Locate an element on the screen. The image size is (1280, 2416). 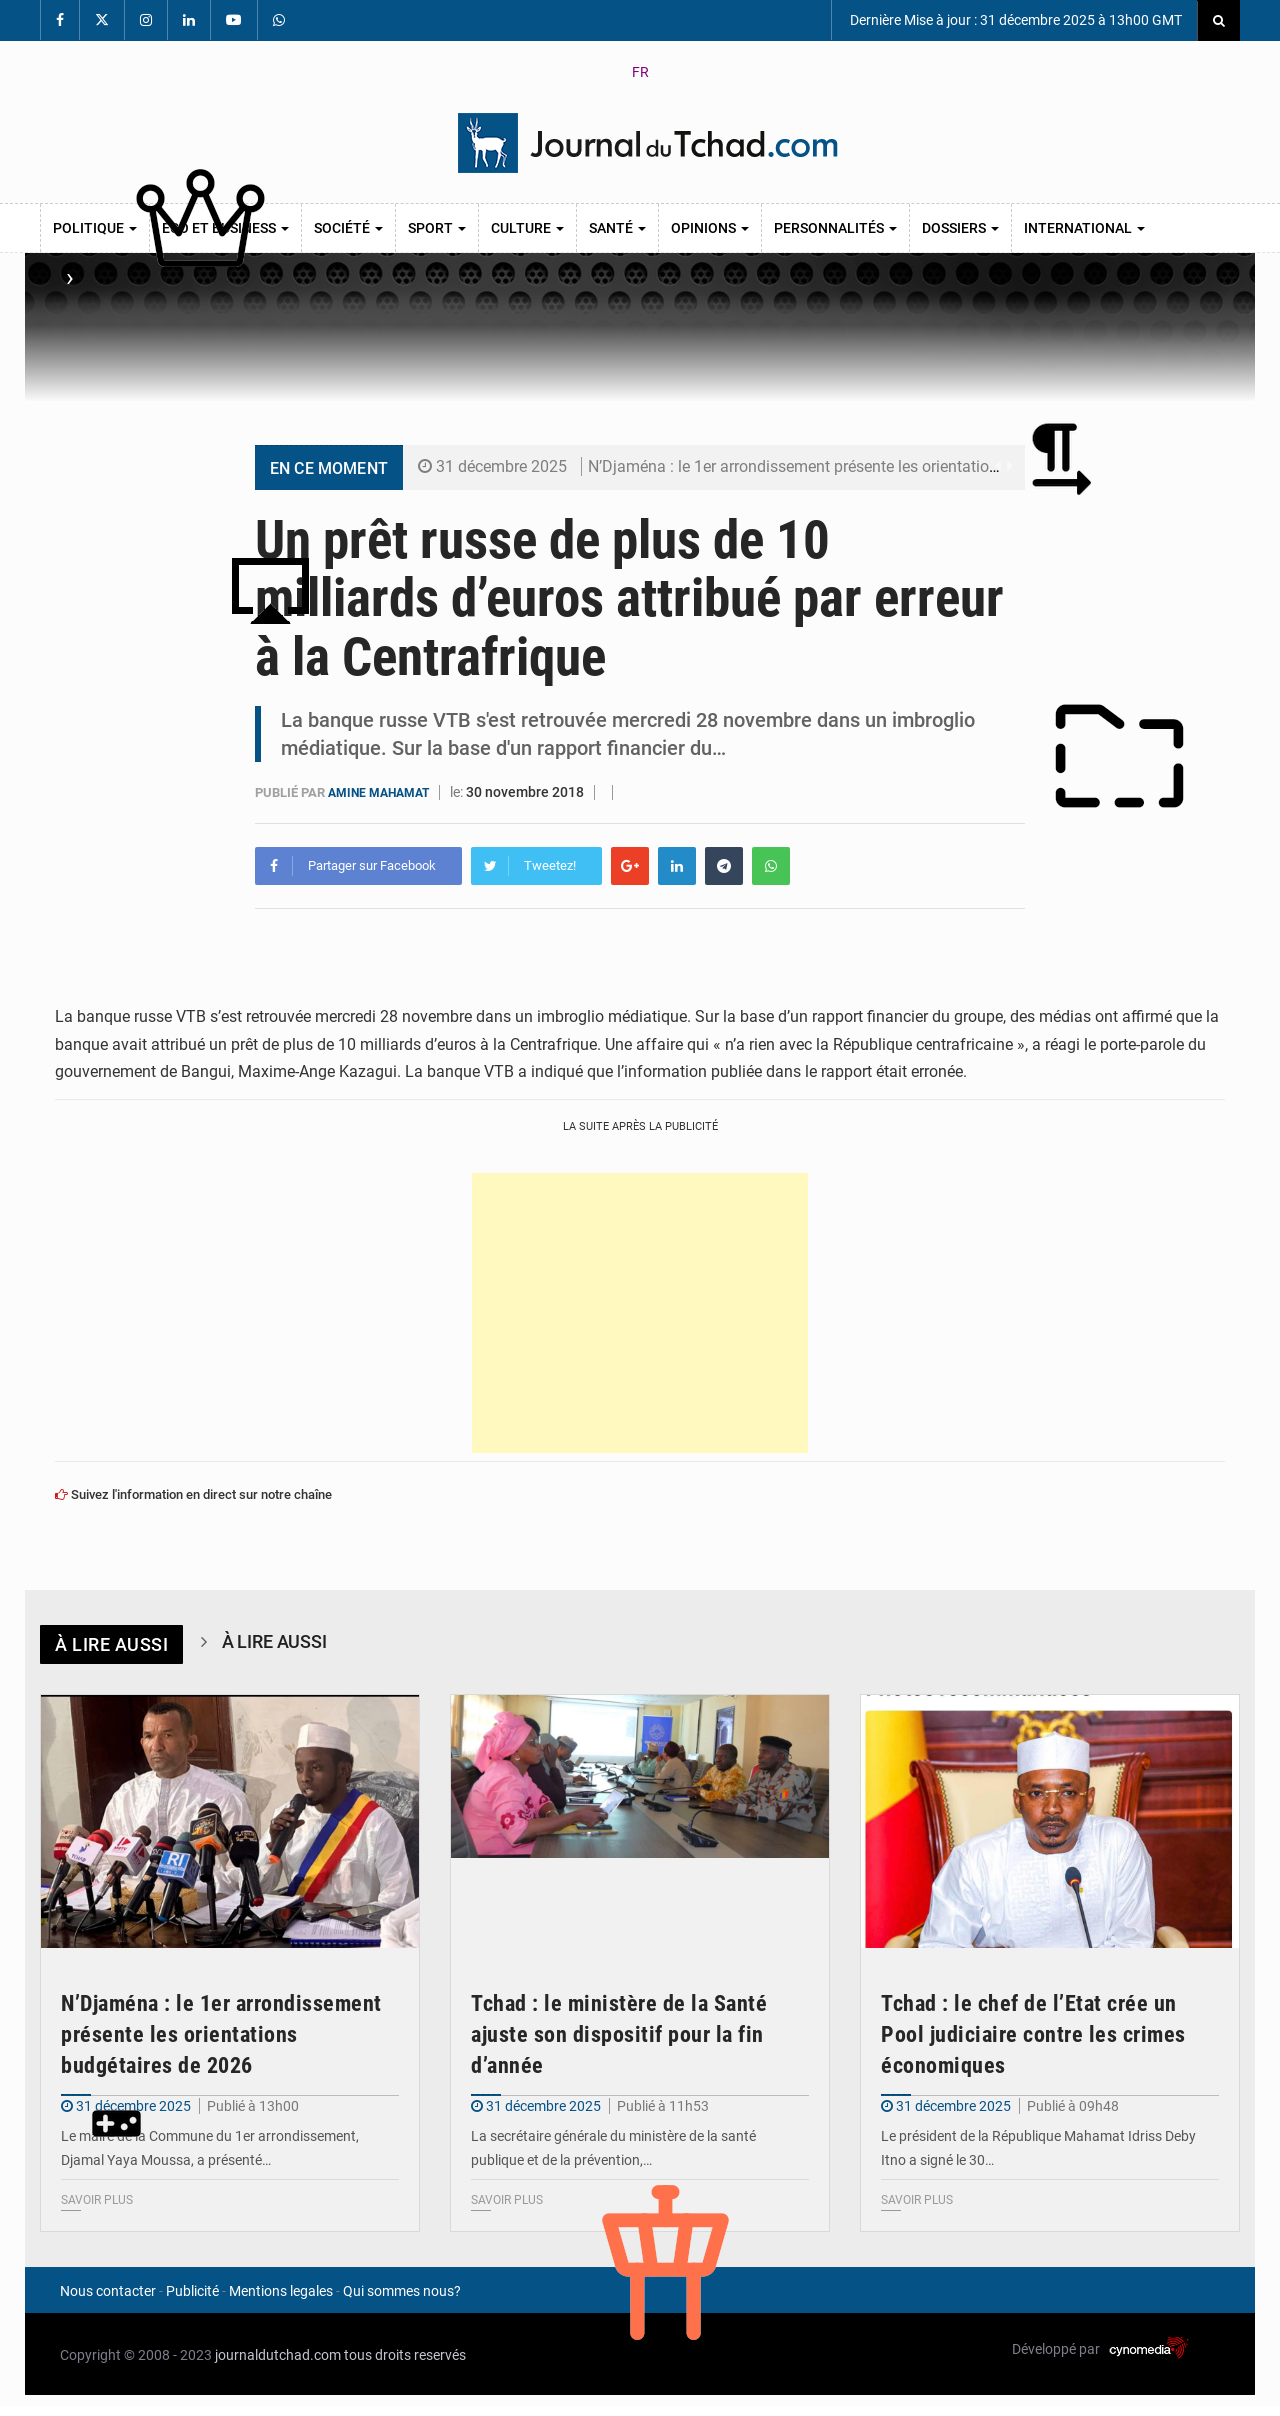
access games or gaming features is located at coordinates (116, 2123).